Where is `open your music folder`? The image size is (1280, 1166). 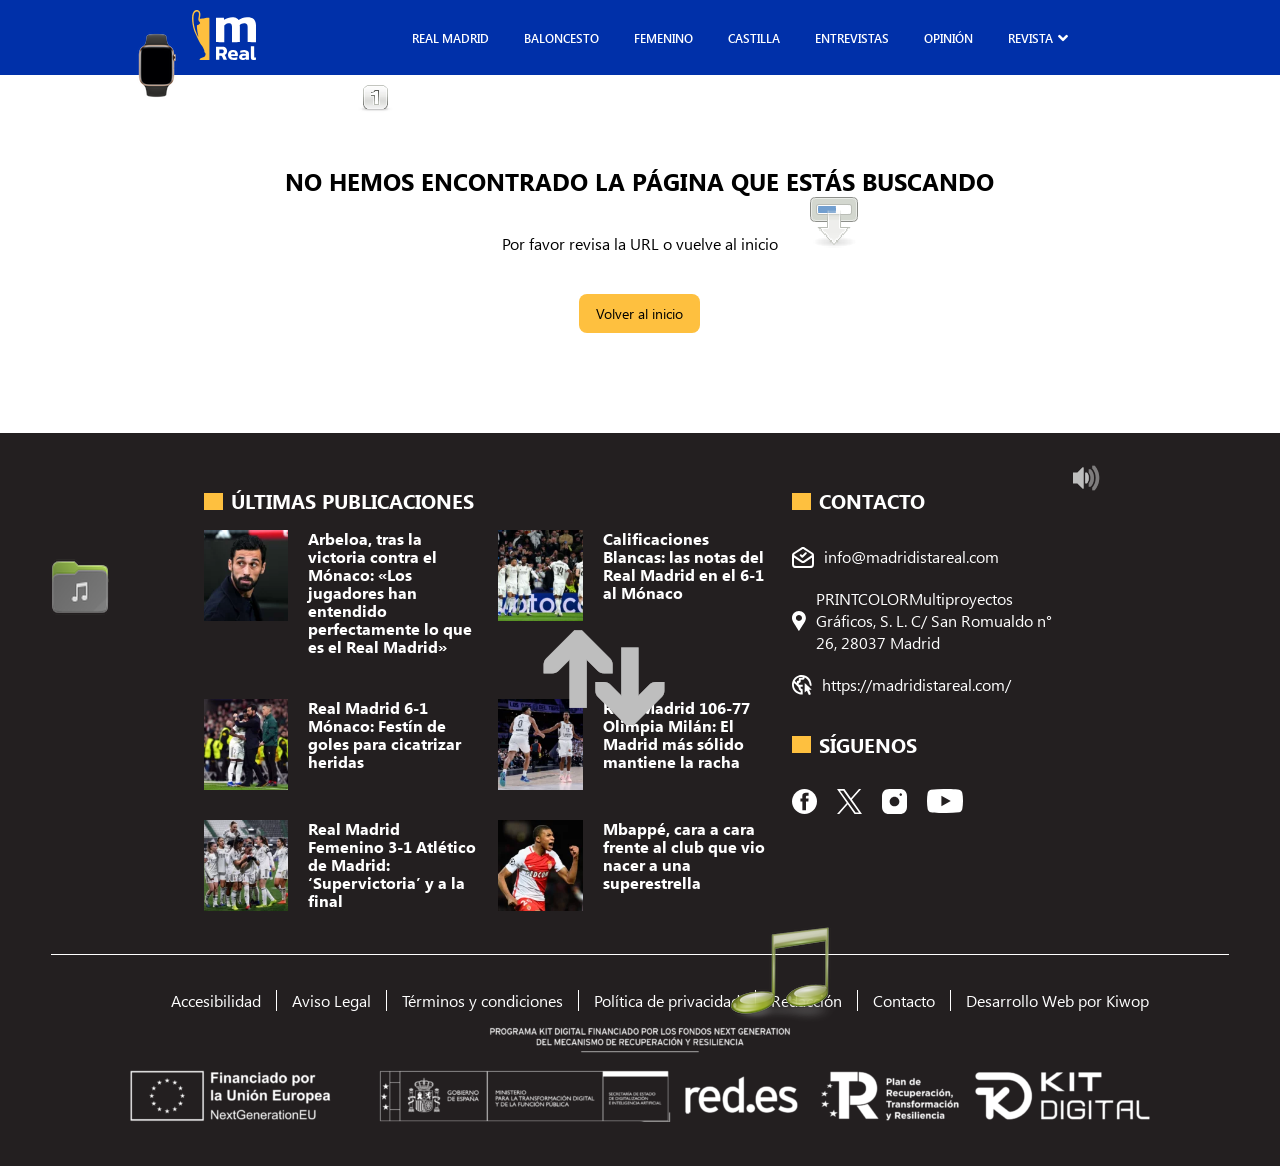
open your music folder is located at coordinates (80, 587).